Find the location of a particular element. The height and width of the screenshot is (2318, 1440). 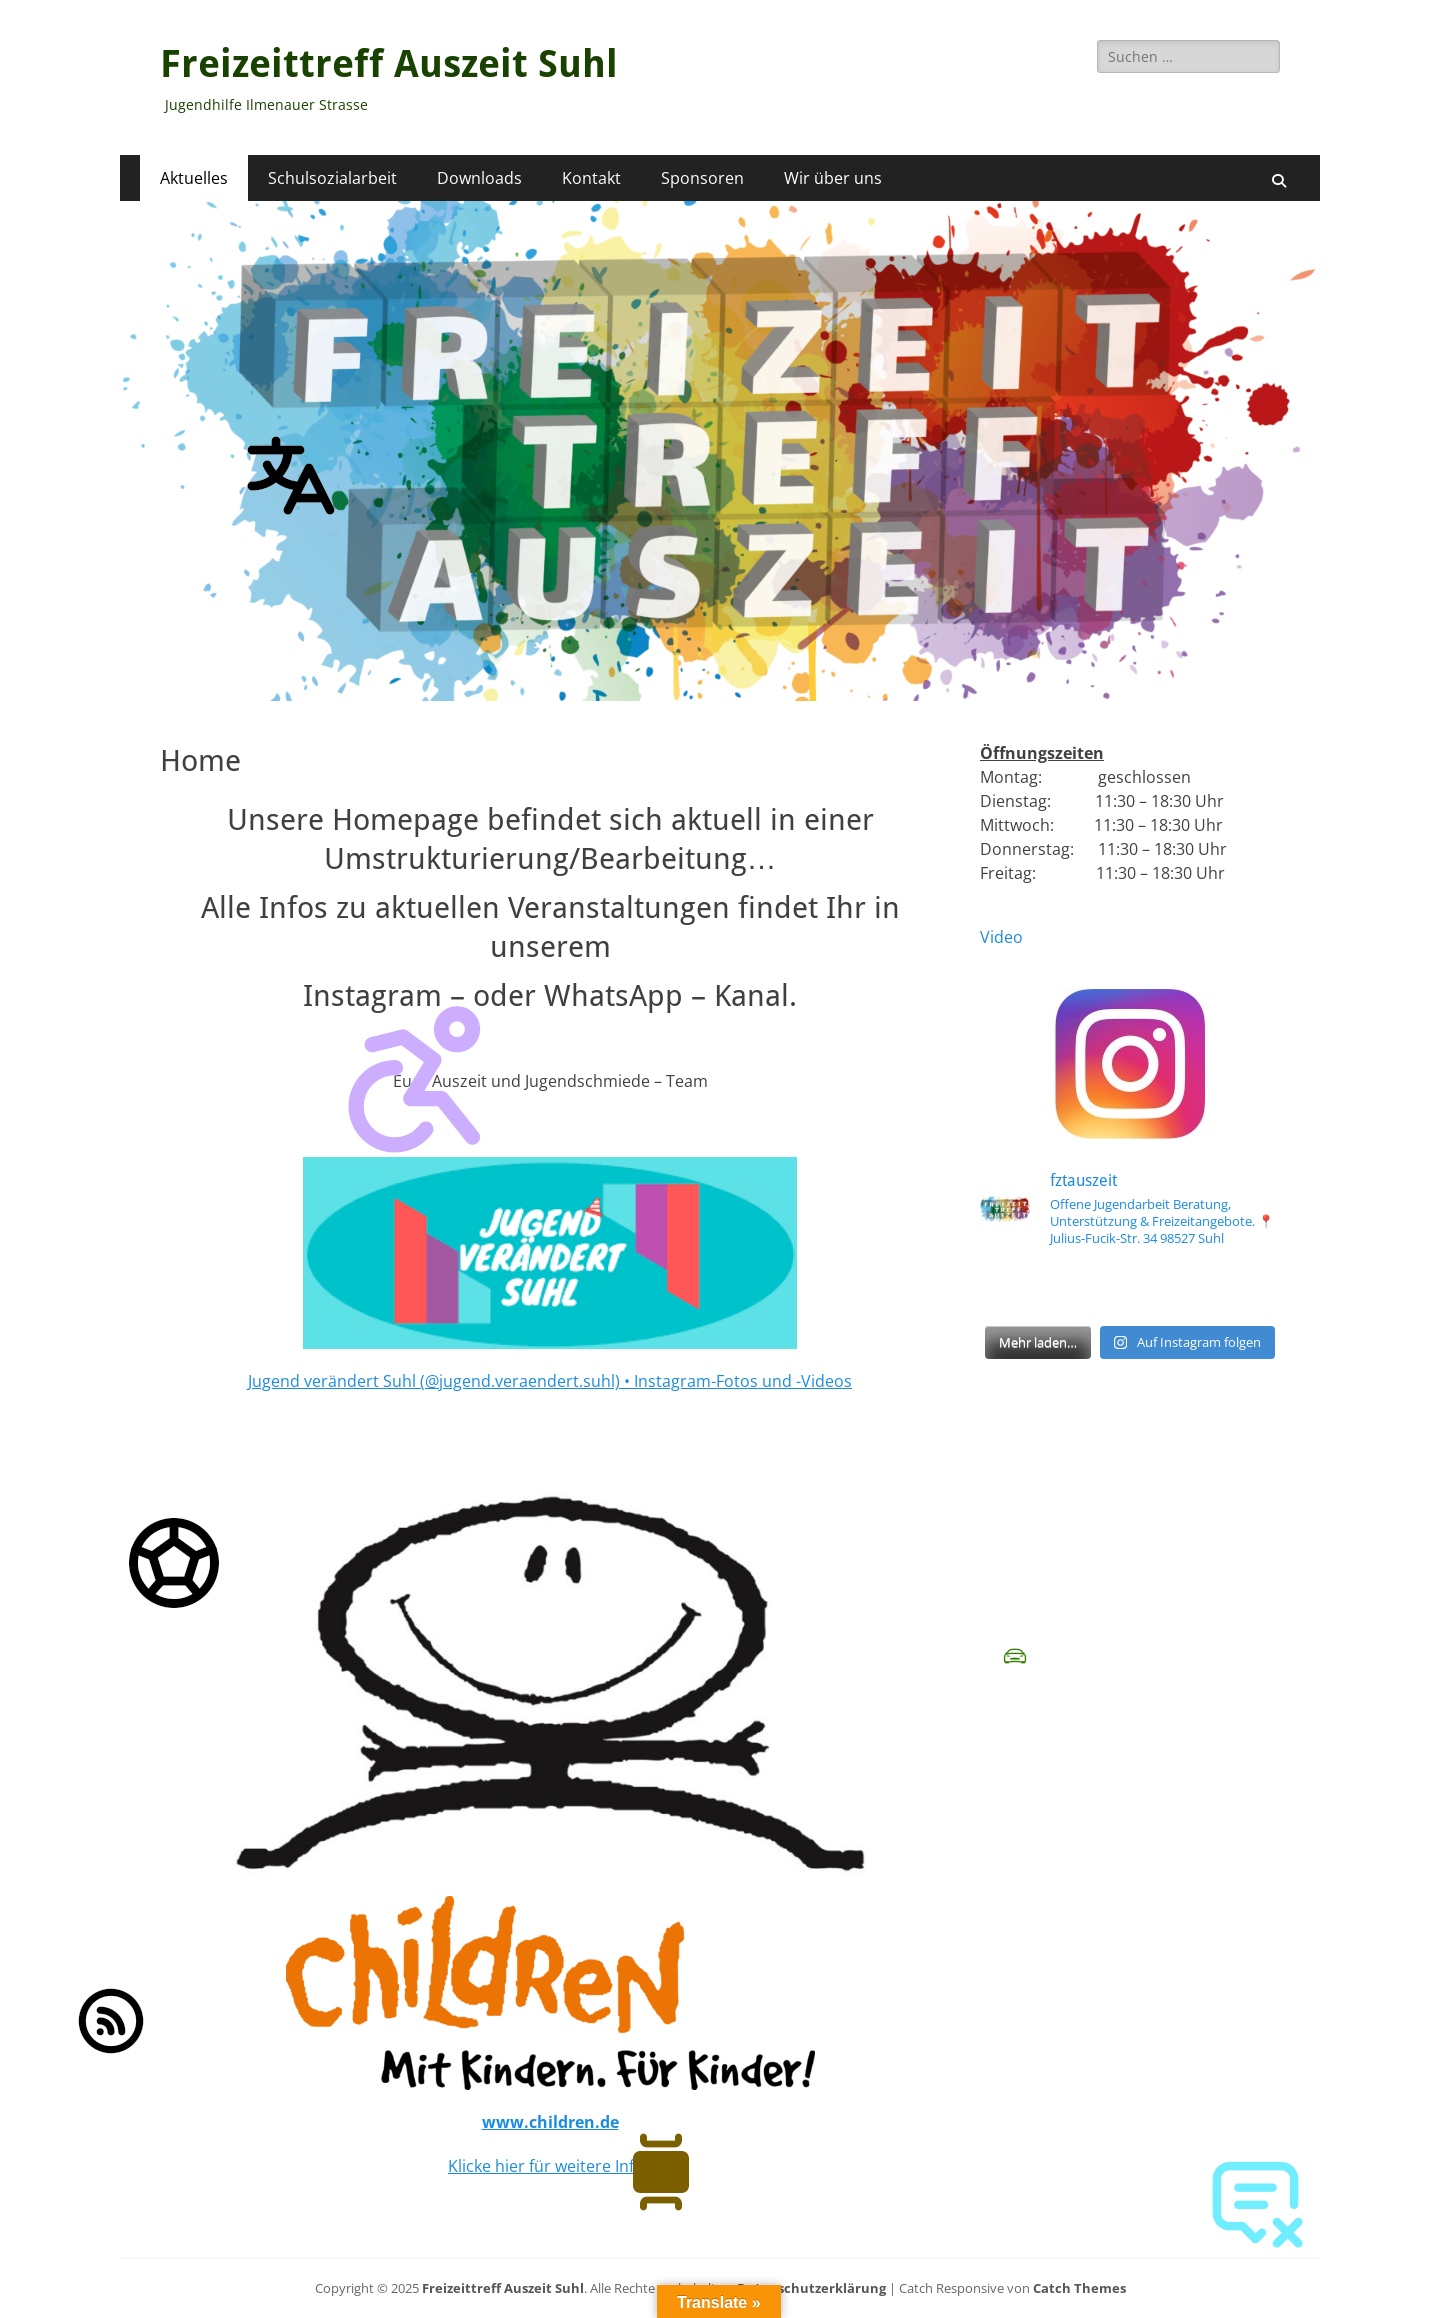

locate your airtag device is located at coordinates (111, 2021).